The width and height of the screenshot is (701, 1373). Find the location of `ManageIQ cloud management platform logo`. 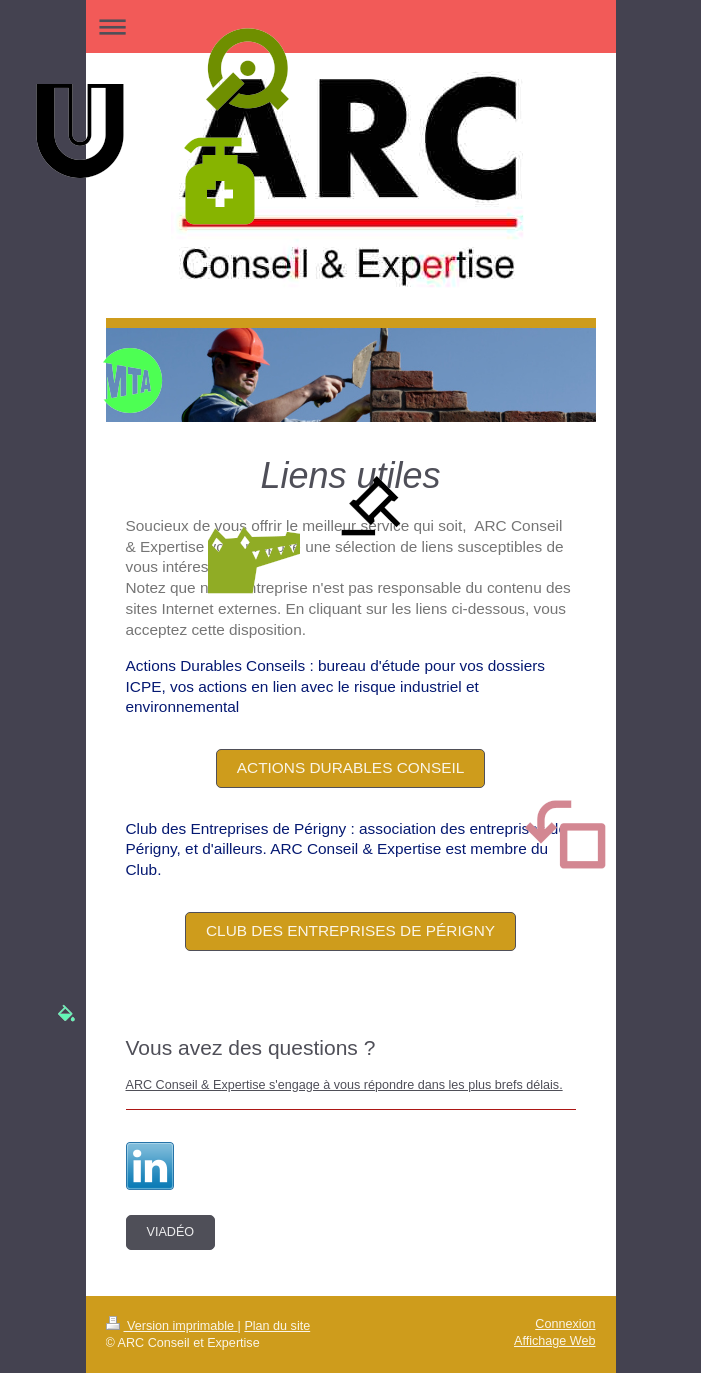

ManageIQ cloud management platform logo is located at coordinates (247, 69).